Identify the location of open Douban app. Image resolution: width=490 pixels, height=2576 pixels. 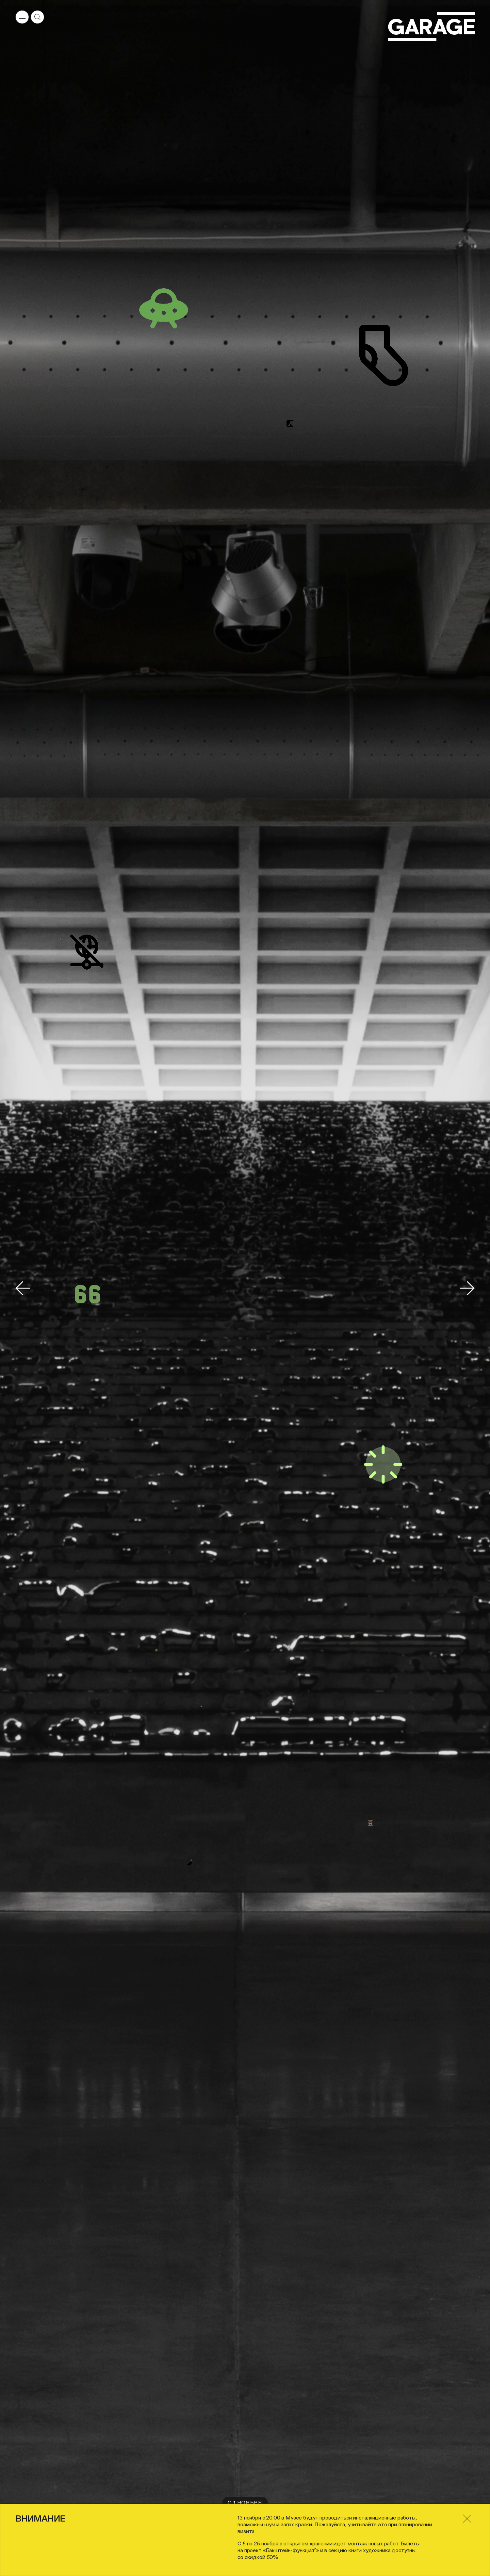
(370, 1823).